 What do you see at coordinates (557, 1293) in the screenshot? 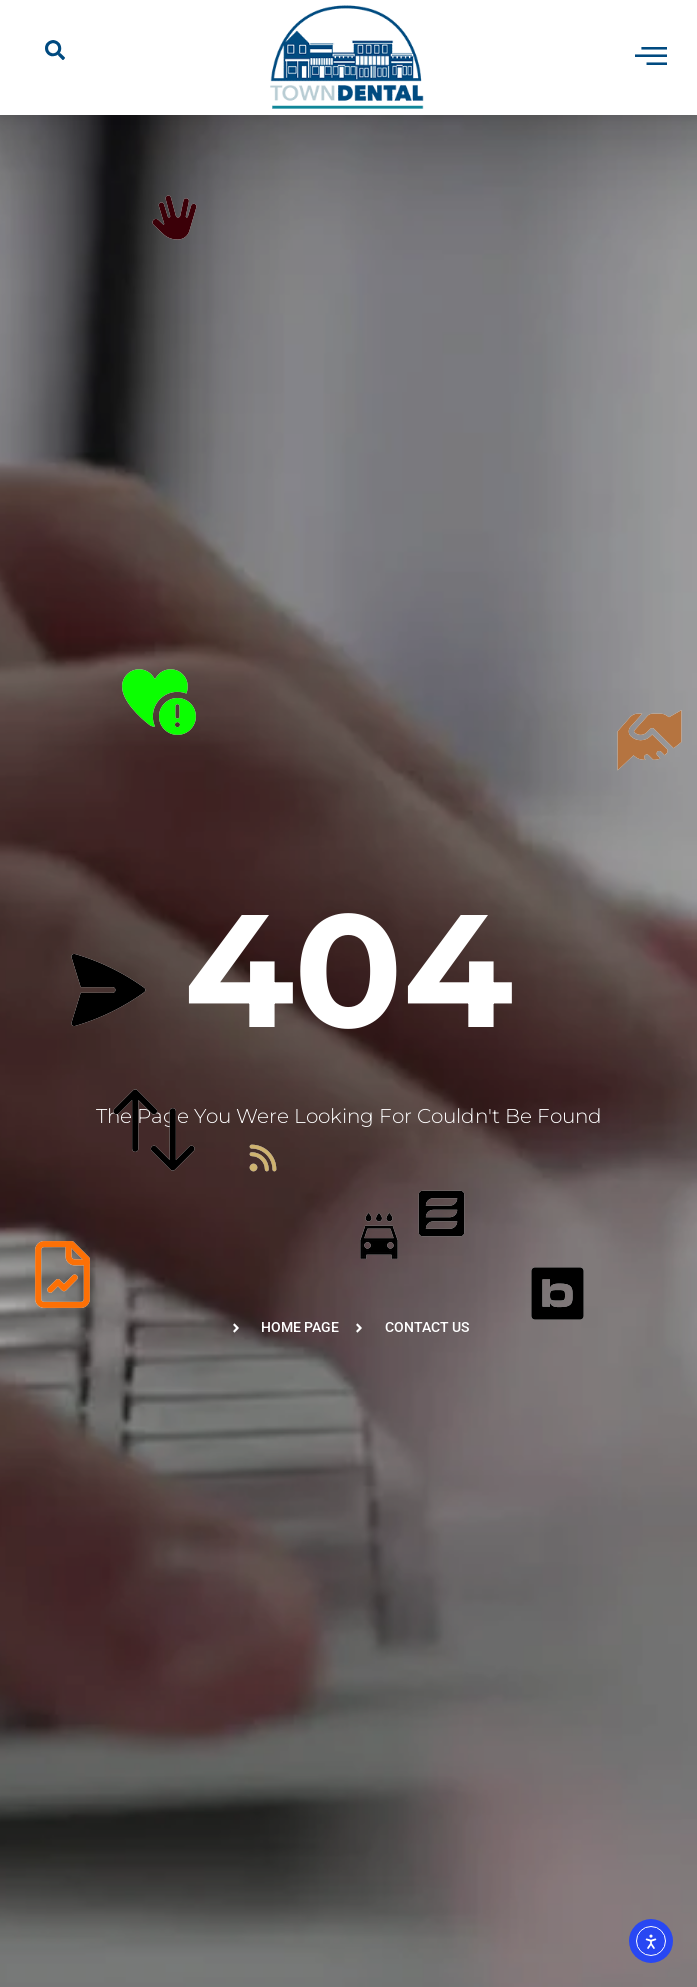
I see `bimobject logo` at bounding box center [557, 1293].